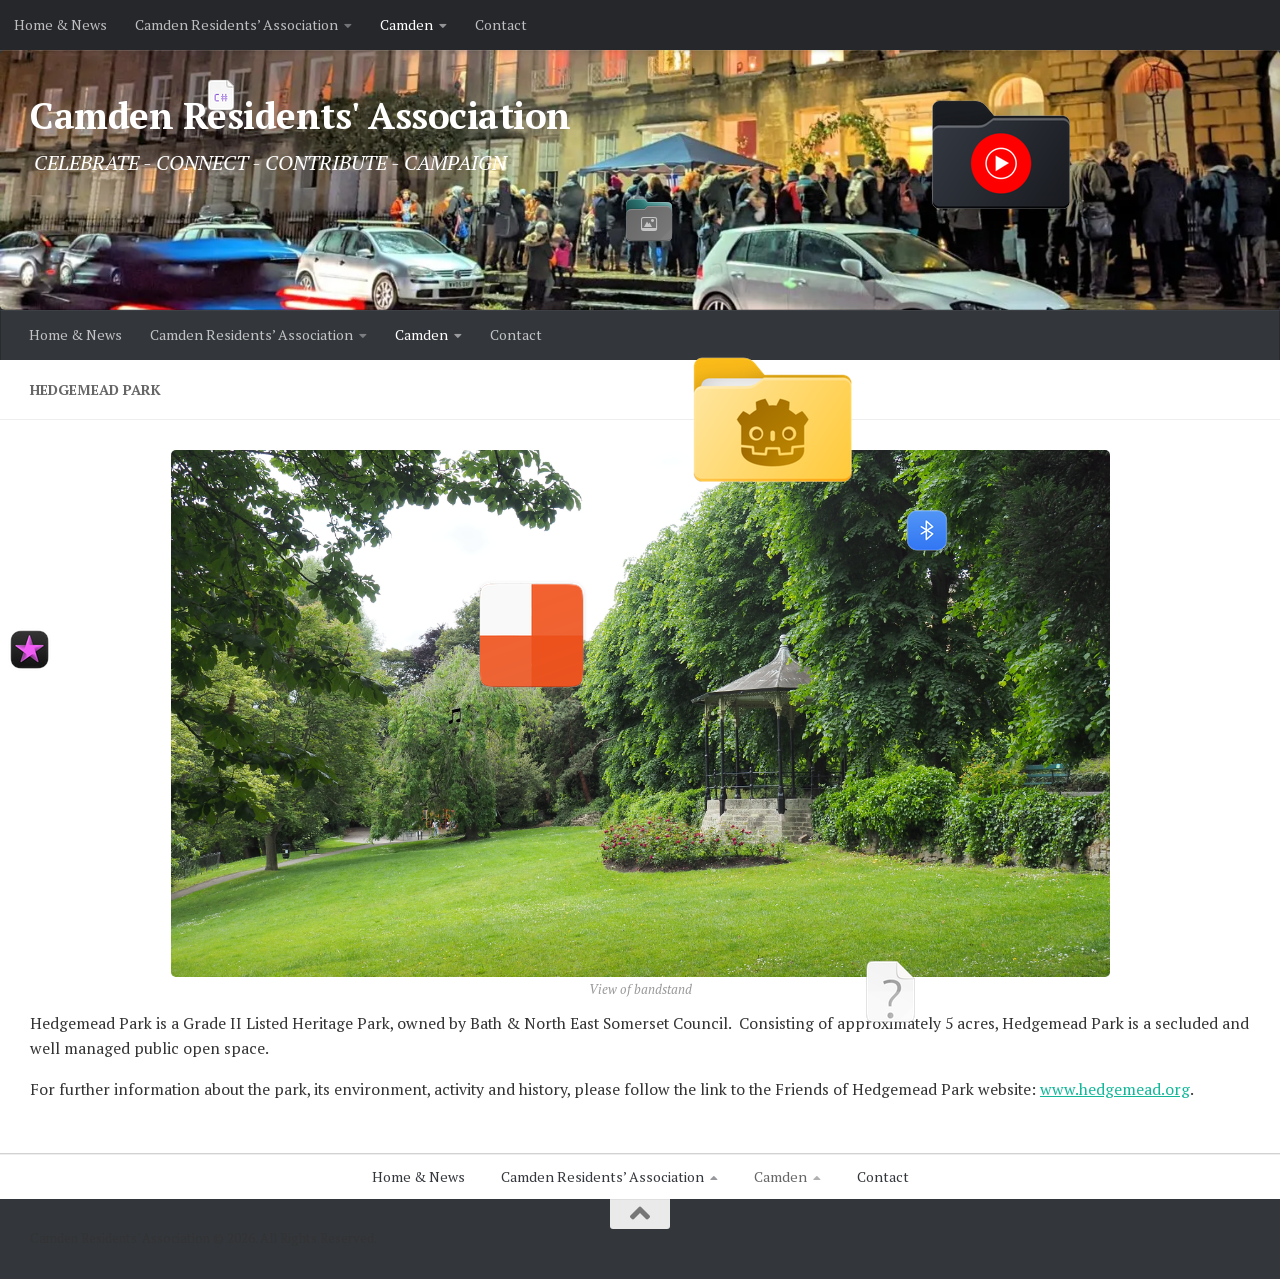 The height and width of the screenshot is (1279, 1280). What do you see at coordinates (649, 220) in the screenshot?
I see `open your pictures folder` at bounding box center [649, 220].